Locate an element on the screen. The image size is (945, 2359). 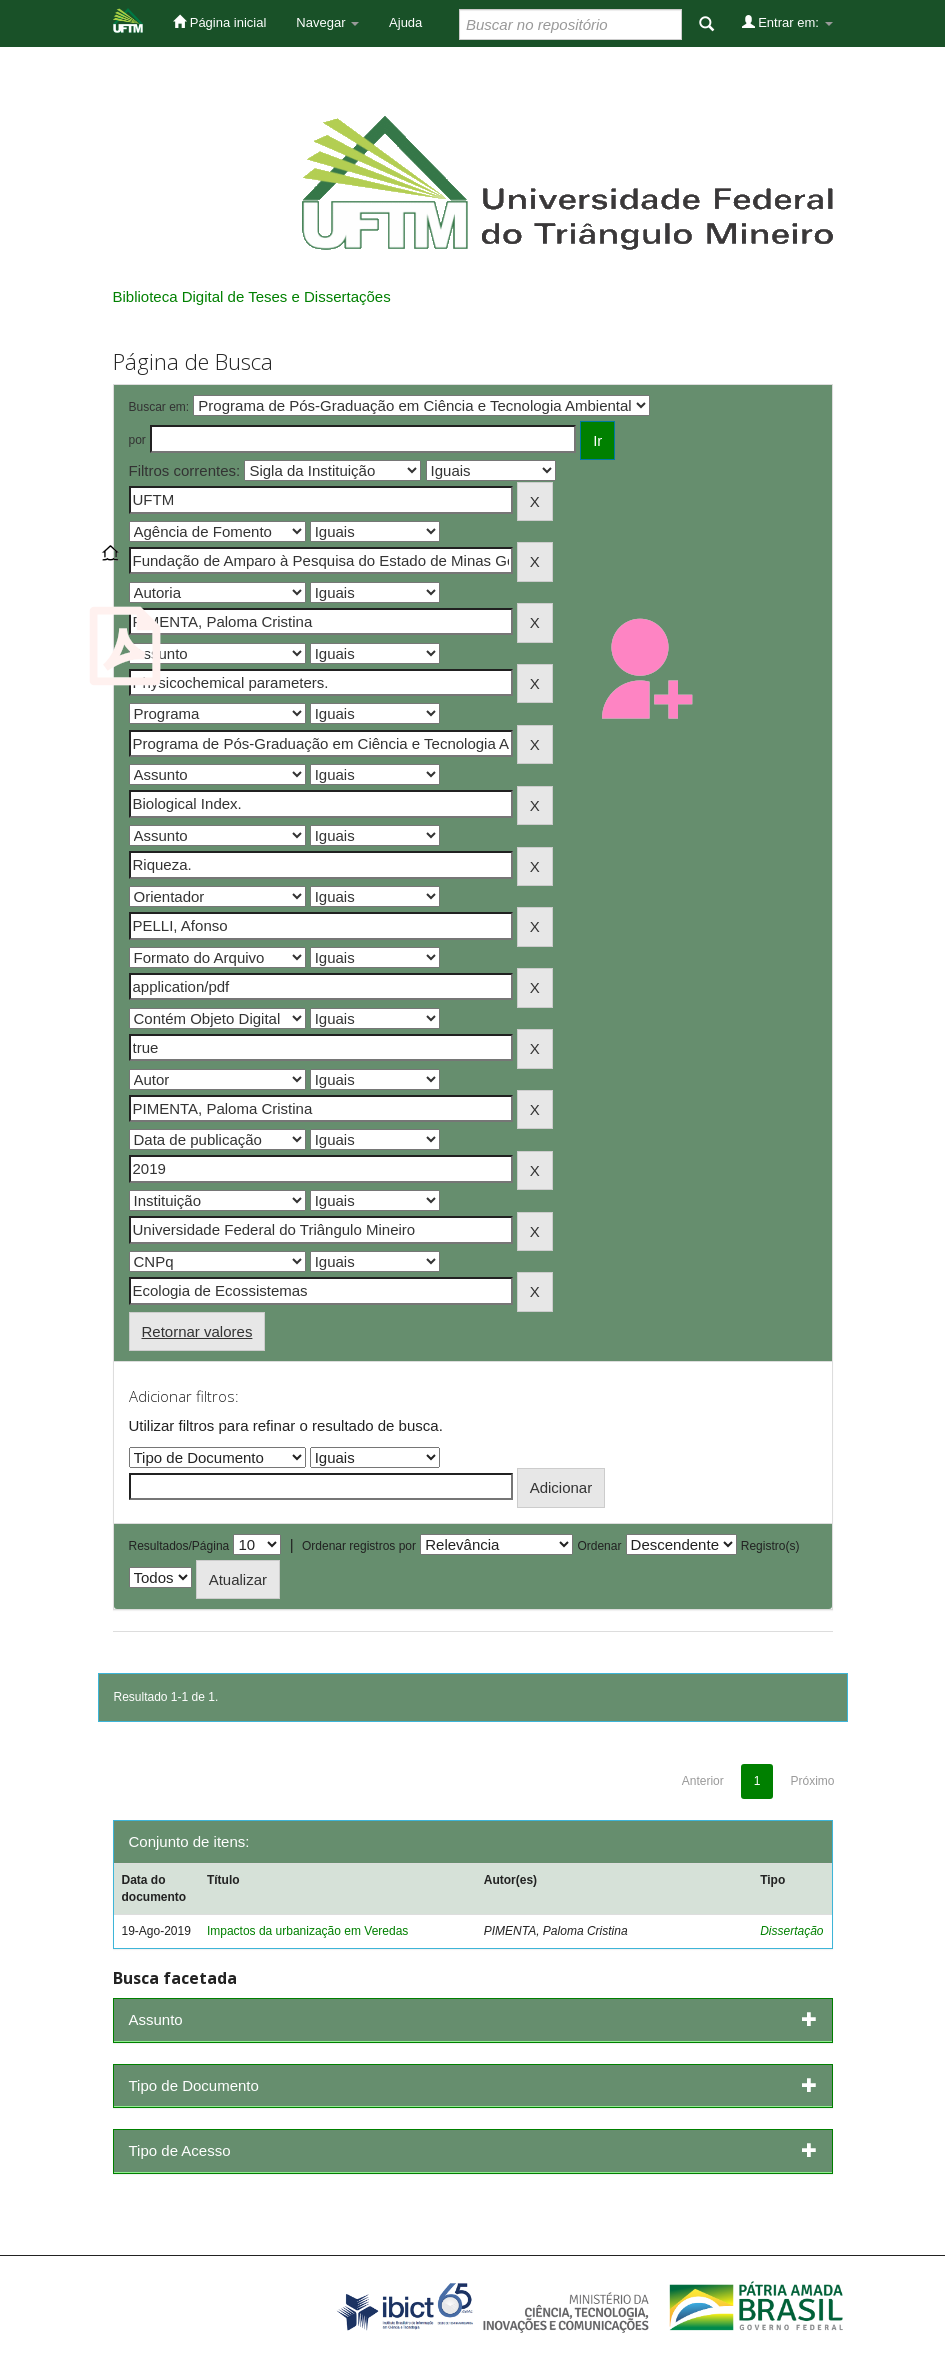
add a new user or contact is located at coordinates (640, 671).